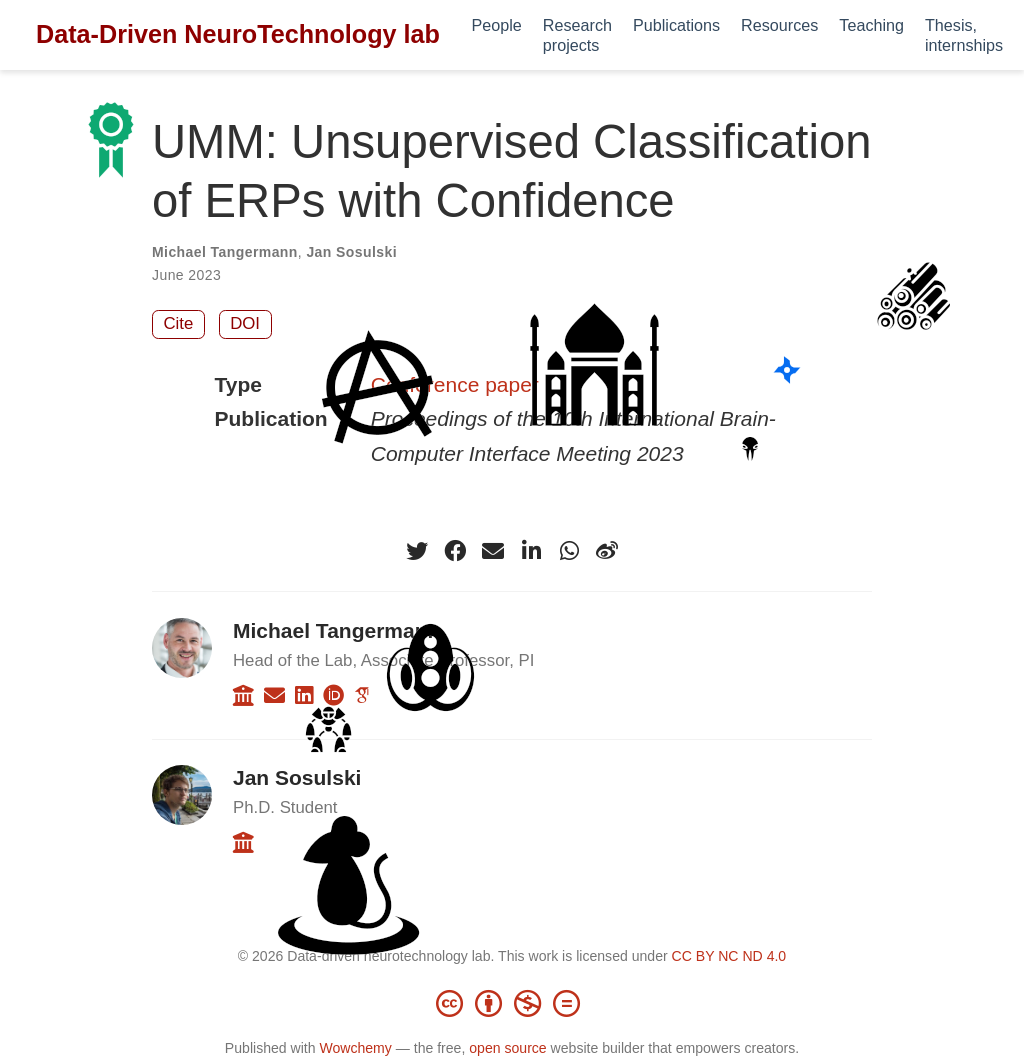 This screenshot has height=1060, width=1024. Describe the element at coordinates (377, 387) in the screenshot. I see `indicates anarchist or anti-establishment faction in game` at that location.